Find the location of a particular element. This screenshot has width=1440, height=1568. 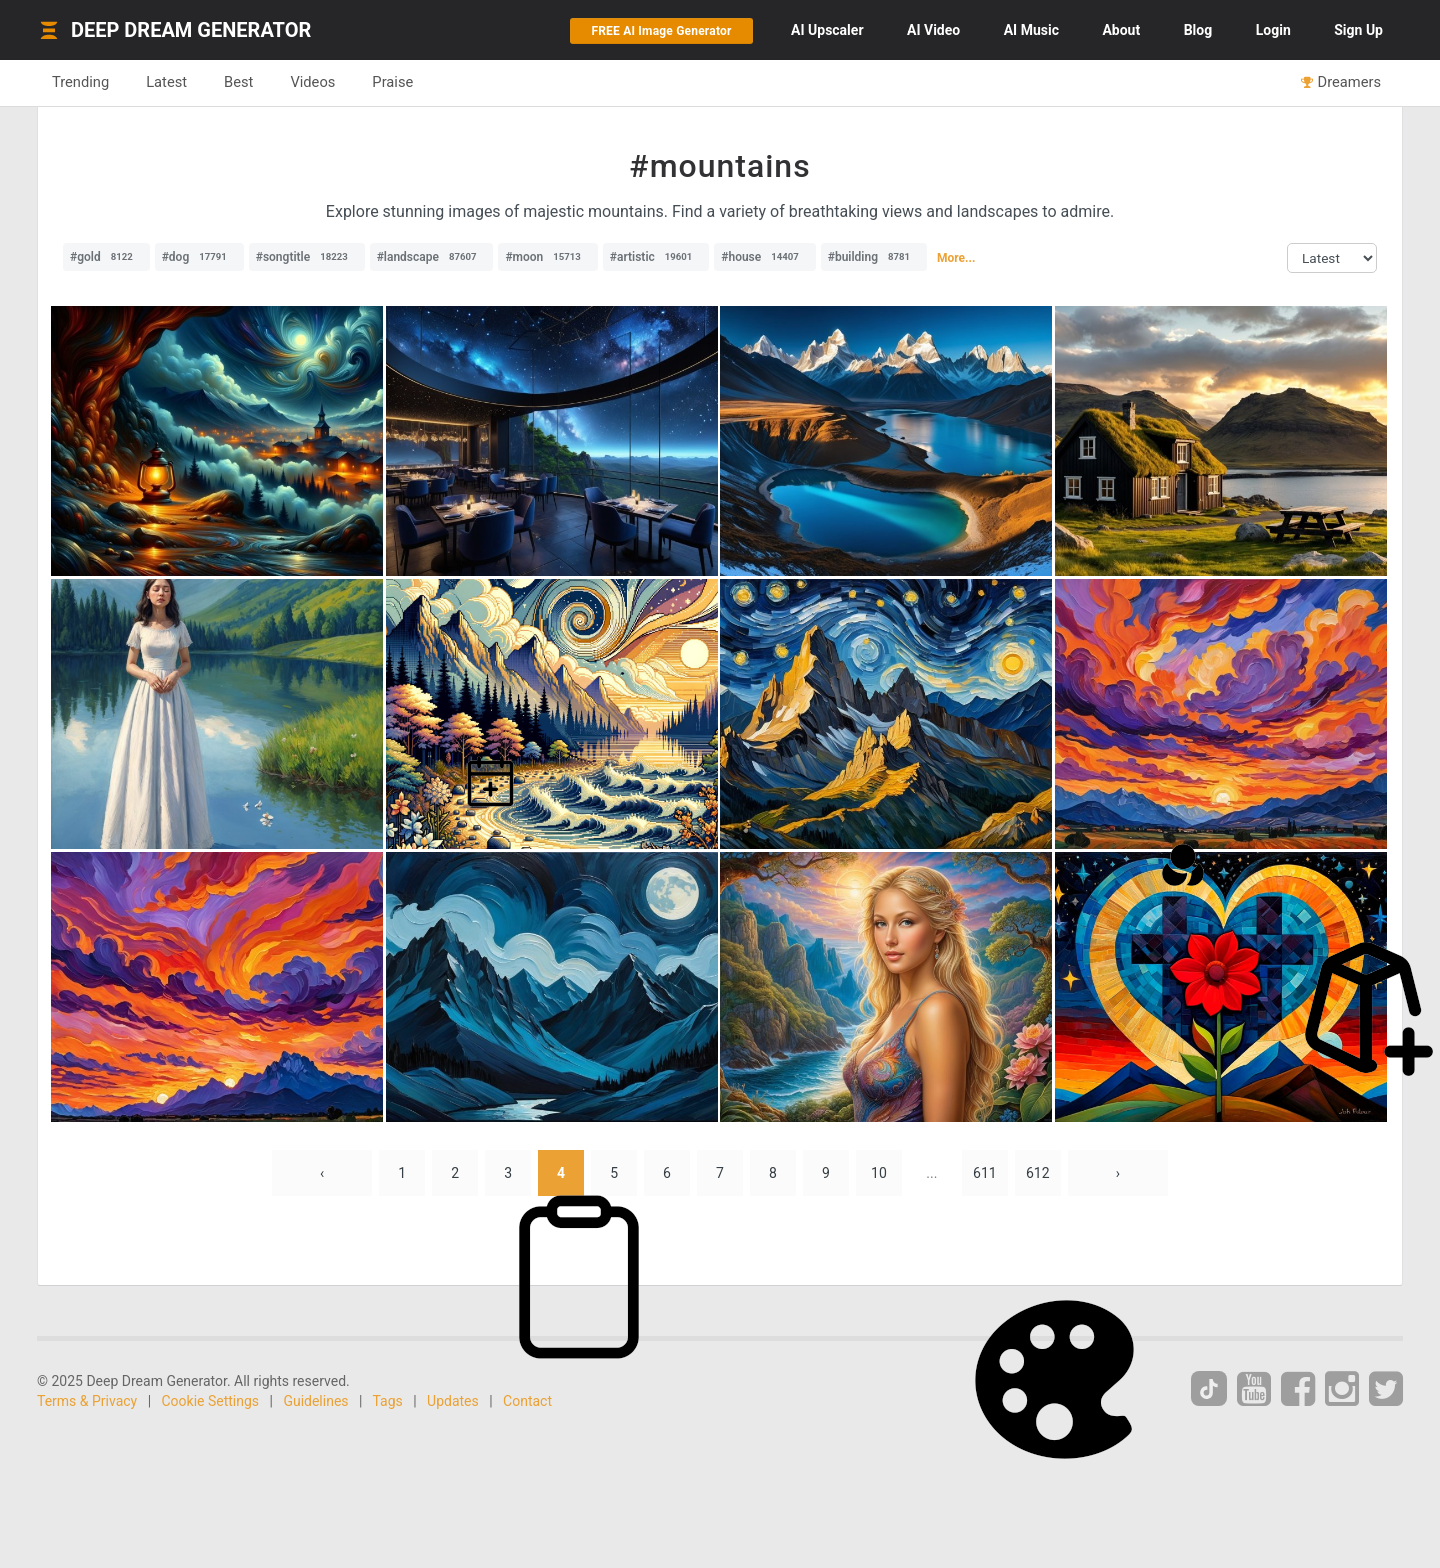

open color picker or theme settings is located at coordinates (1054, 1379).